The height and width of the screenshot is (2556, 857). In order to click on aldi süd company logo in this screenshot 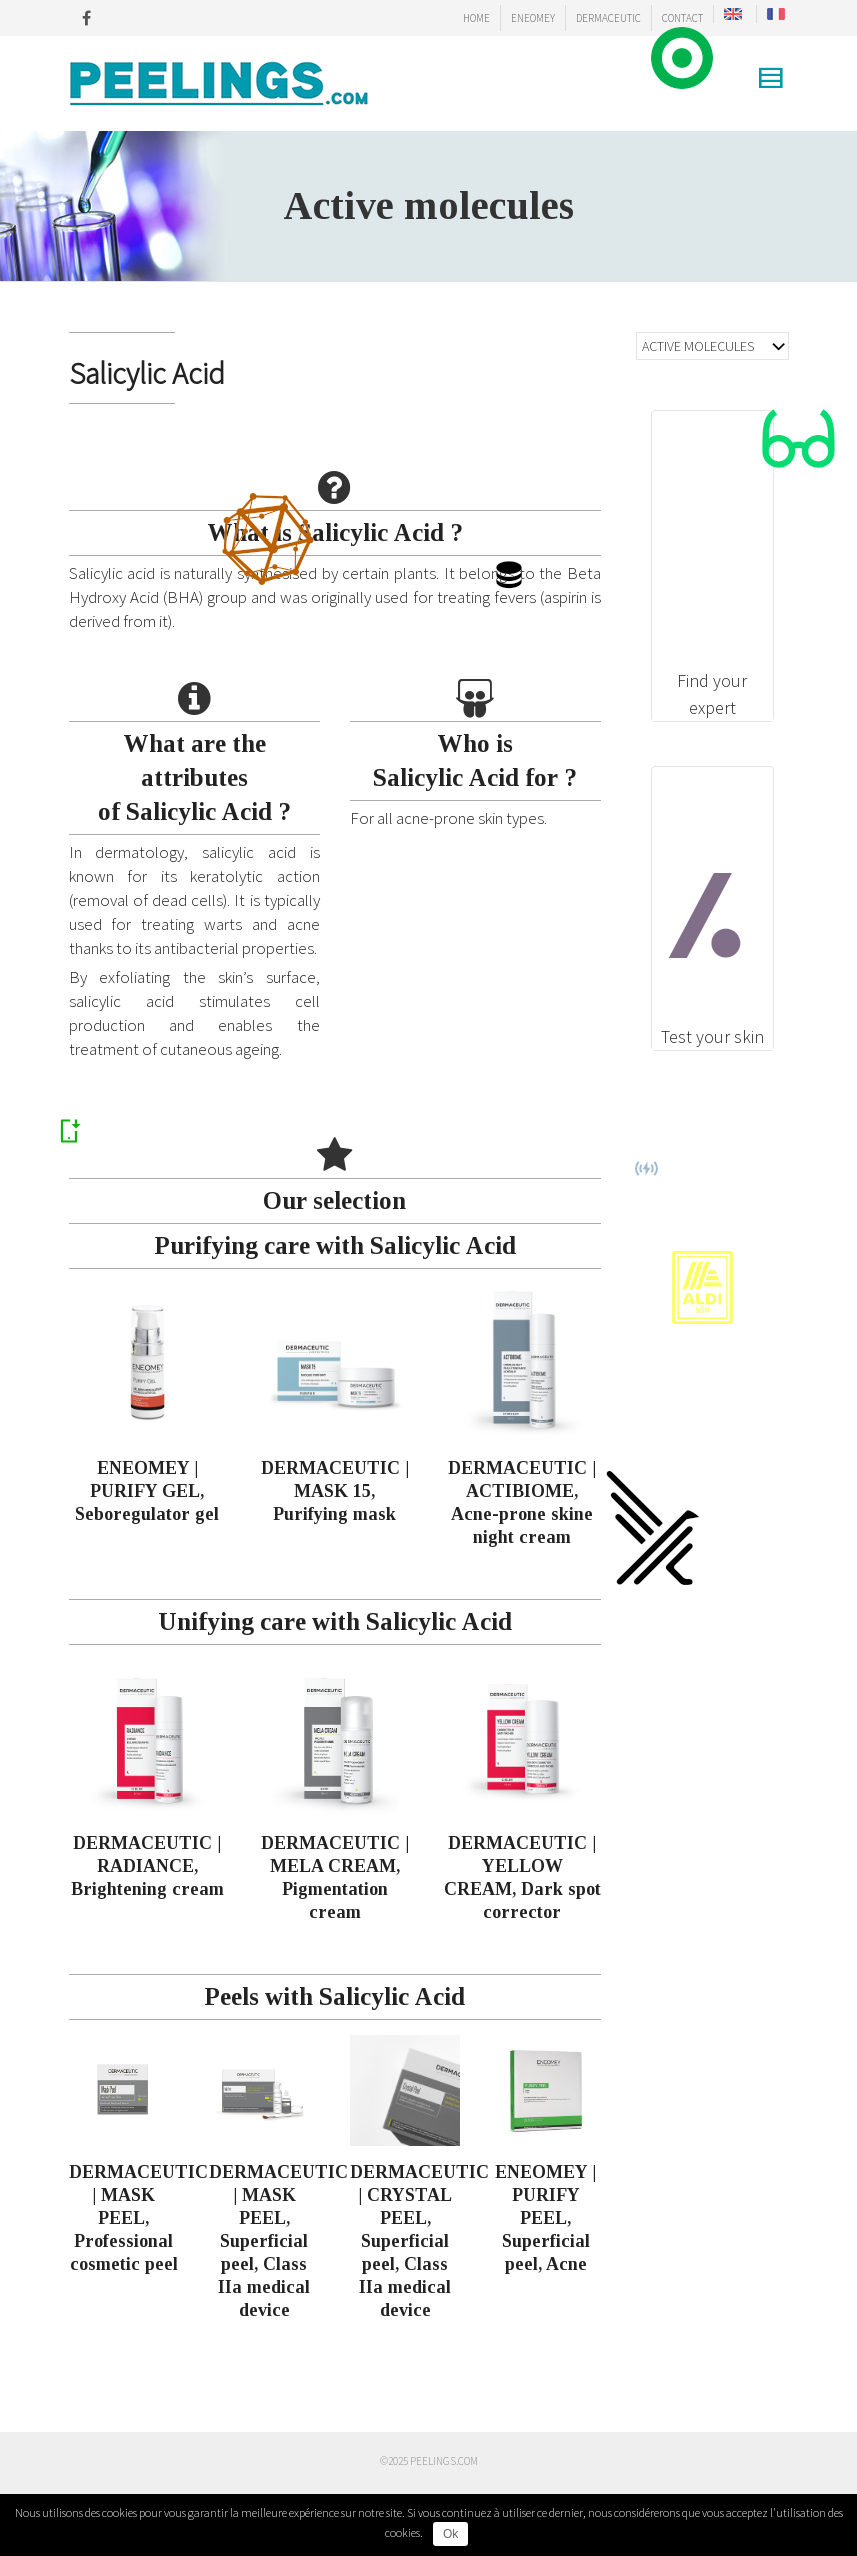, I will do `click(702, 1287)`.